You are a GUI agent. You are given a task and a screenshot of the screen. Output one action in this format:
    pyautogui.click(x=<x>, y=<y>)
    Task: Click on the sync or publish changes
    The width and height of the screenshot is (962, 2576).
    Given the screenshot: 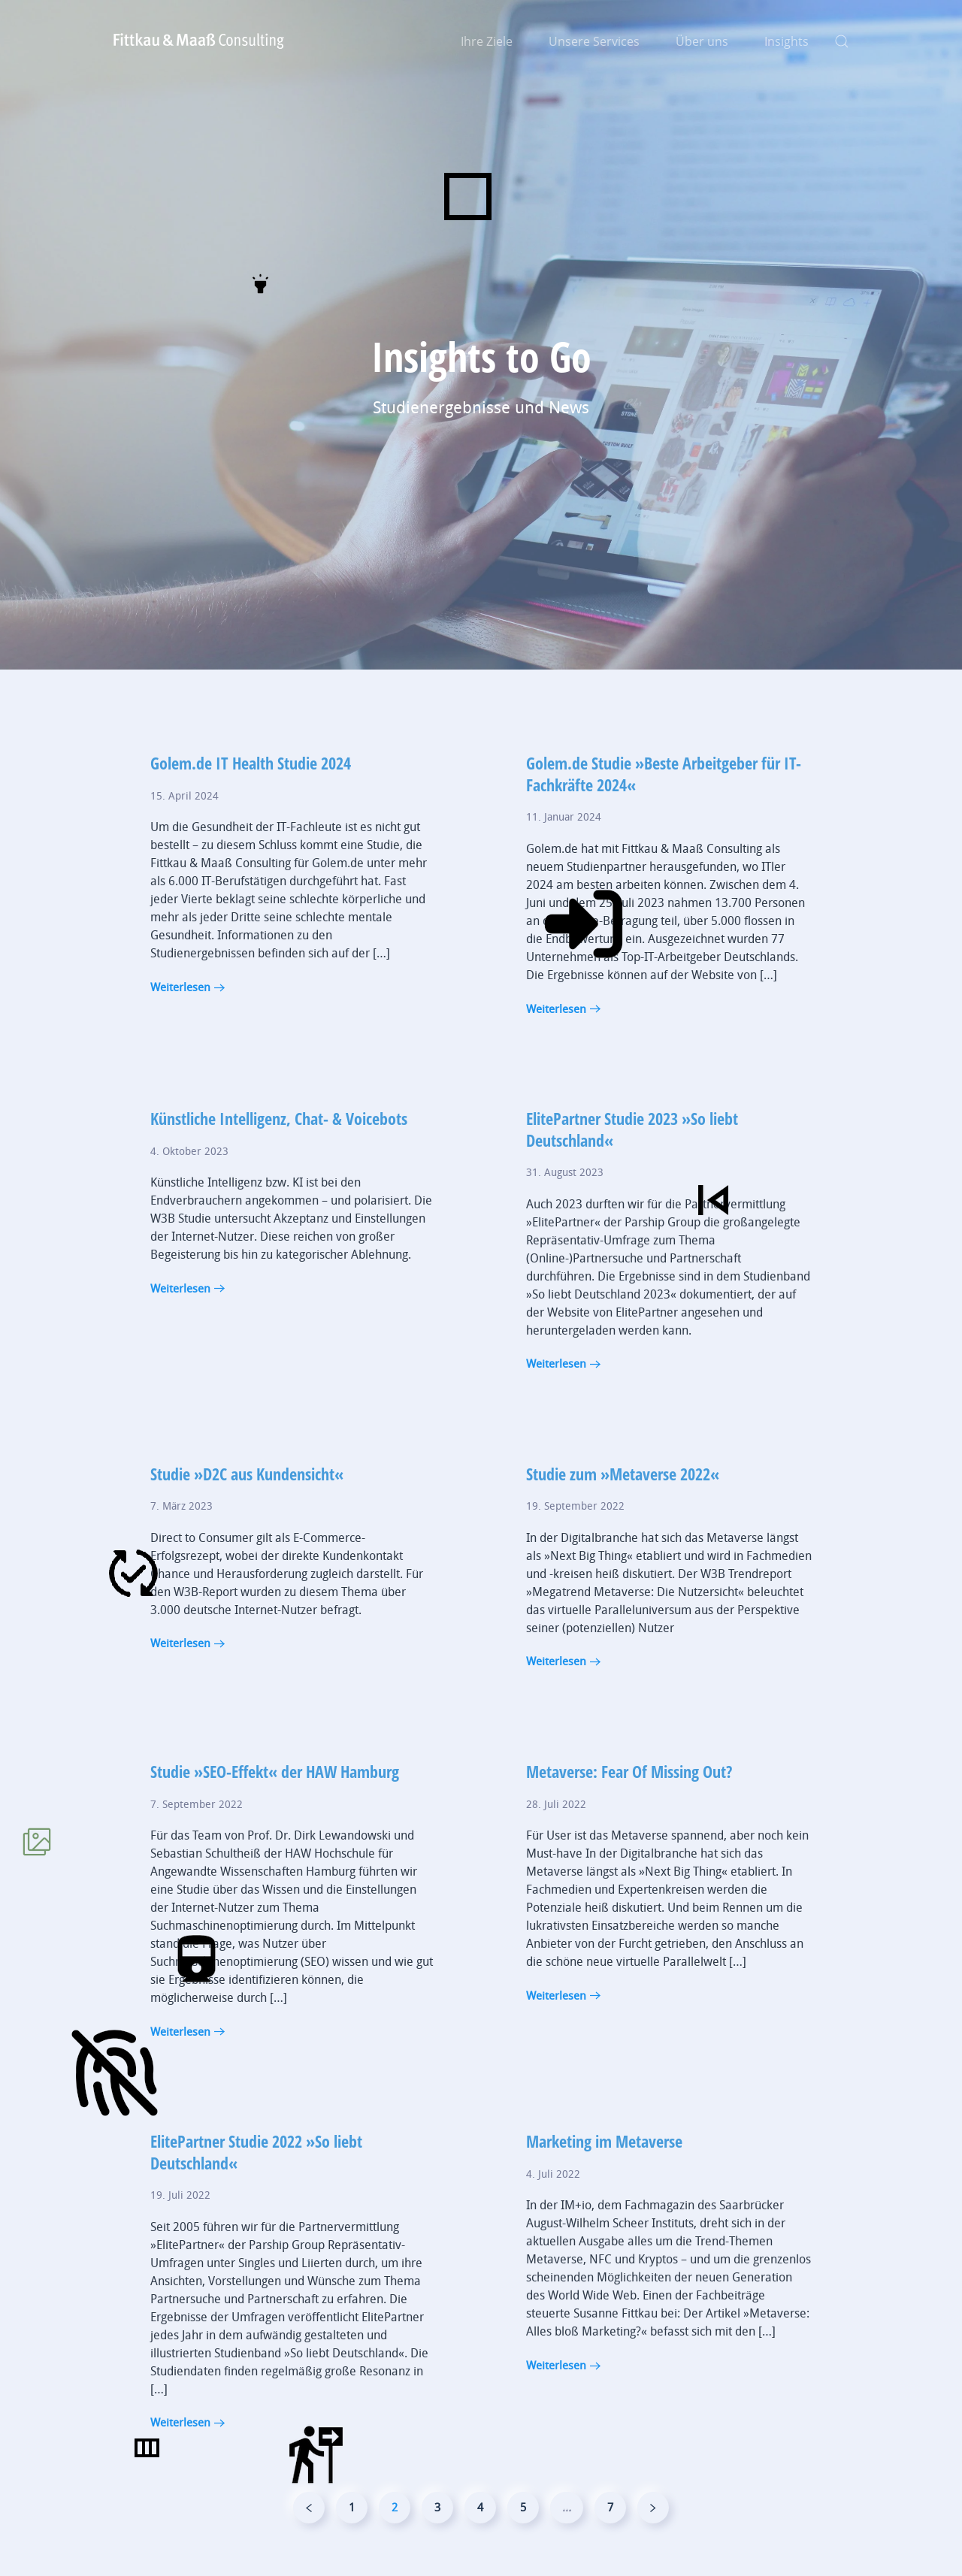 What is the action you would take?
    pyautogui.click(x=133, y=1573)
    